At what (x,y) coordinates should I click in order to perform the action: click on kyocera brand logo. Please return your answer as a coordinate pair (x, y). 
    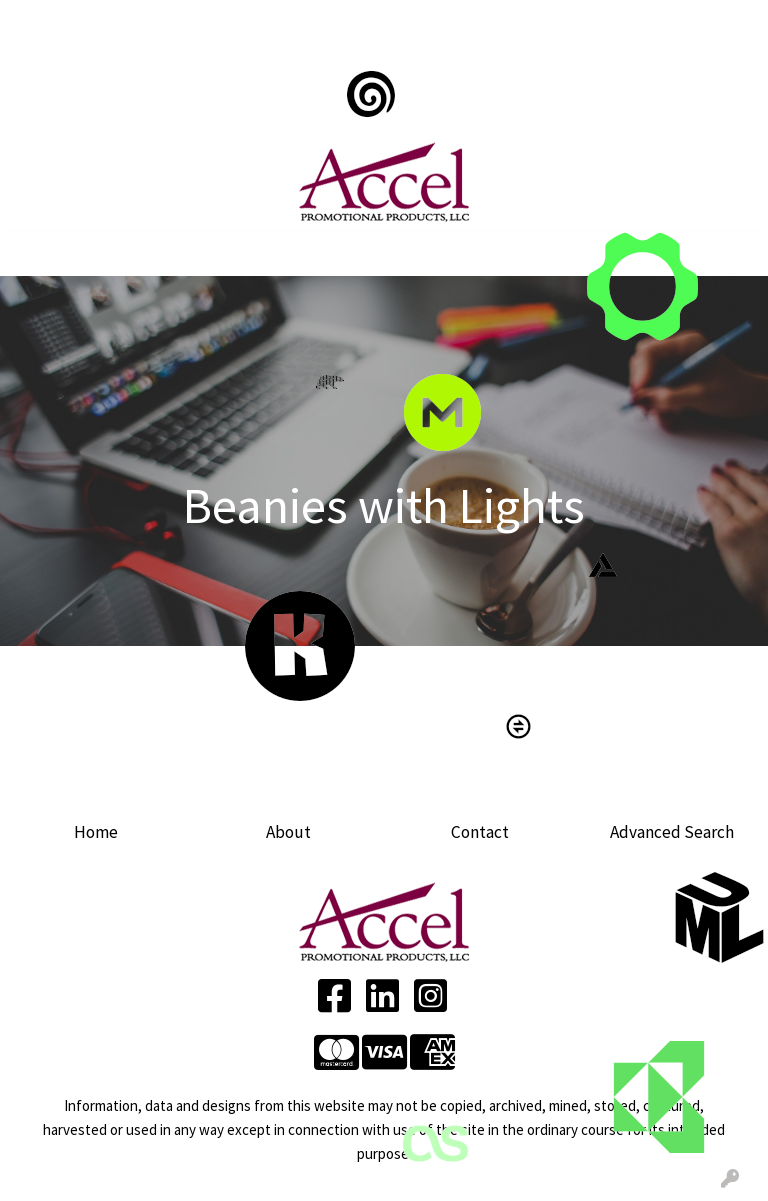
    Looking at the image, I should click on (659, 1097).